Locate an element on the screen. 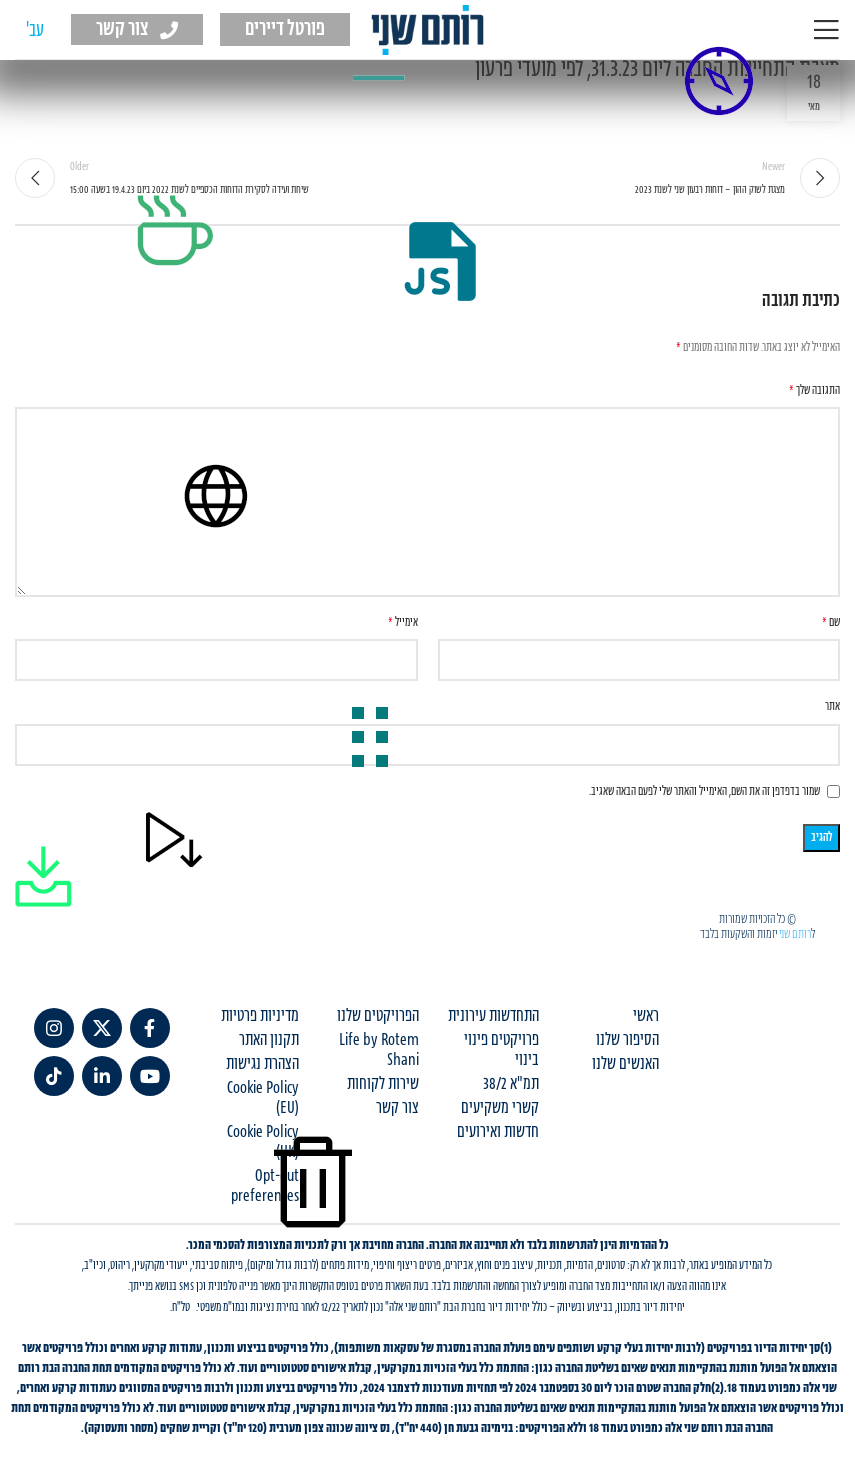 The image size is (855, 1478). take a coffee break or pause work is located at coordinates (170, 233).